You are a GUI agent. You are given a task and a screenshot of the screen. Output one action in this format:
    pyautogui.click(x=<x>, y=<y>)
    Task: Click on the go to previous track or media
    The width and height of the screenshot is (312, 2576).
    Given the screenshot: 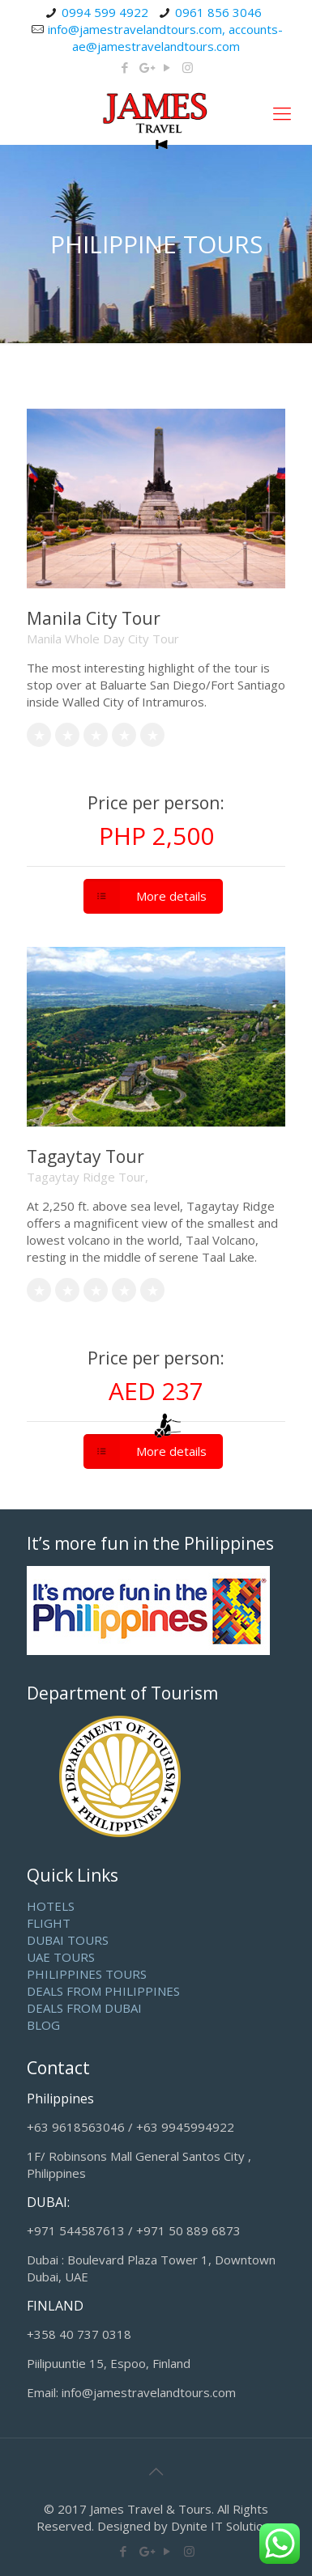 What is the action you would take?
    pyautogui.click(x=161, y=144)
    